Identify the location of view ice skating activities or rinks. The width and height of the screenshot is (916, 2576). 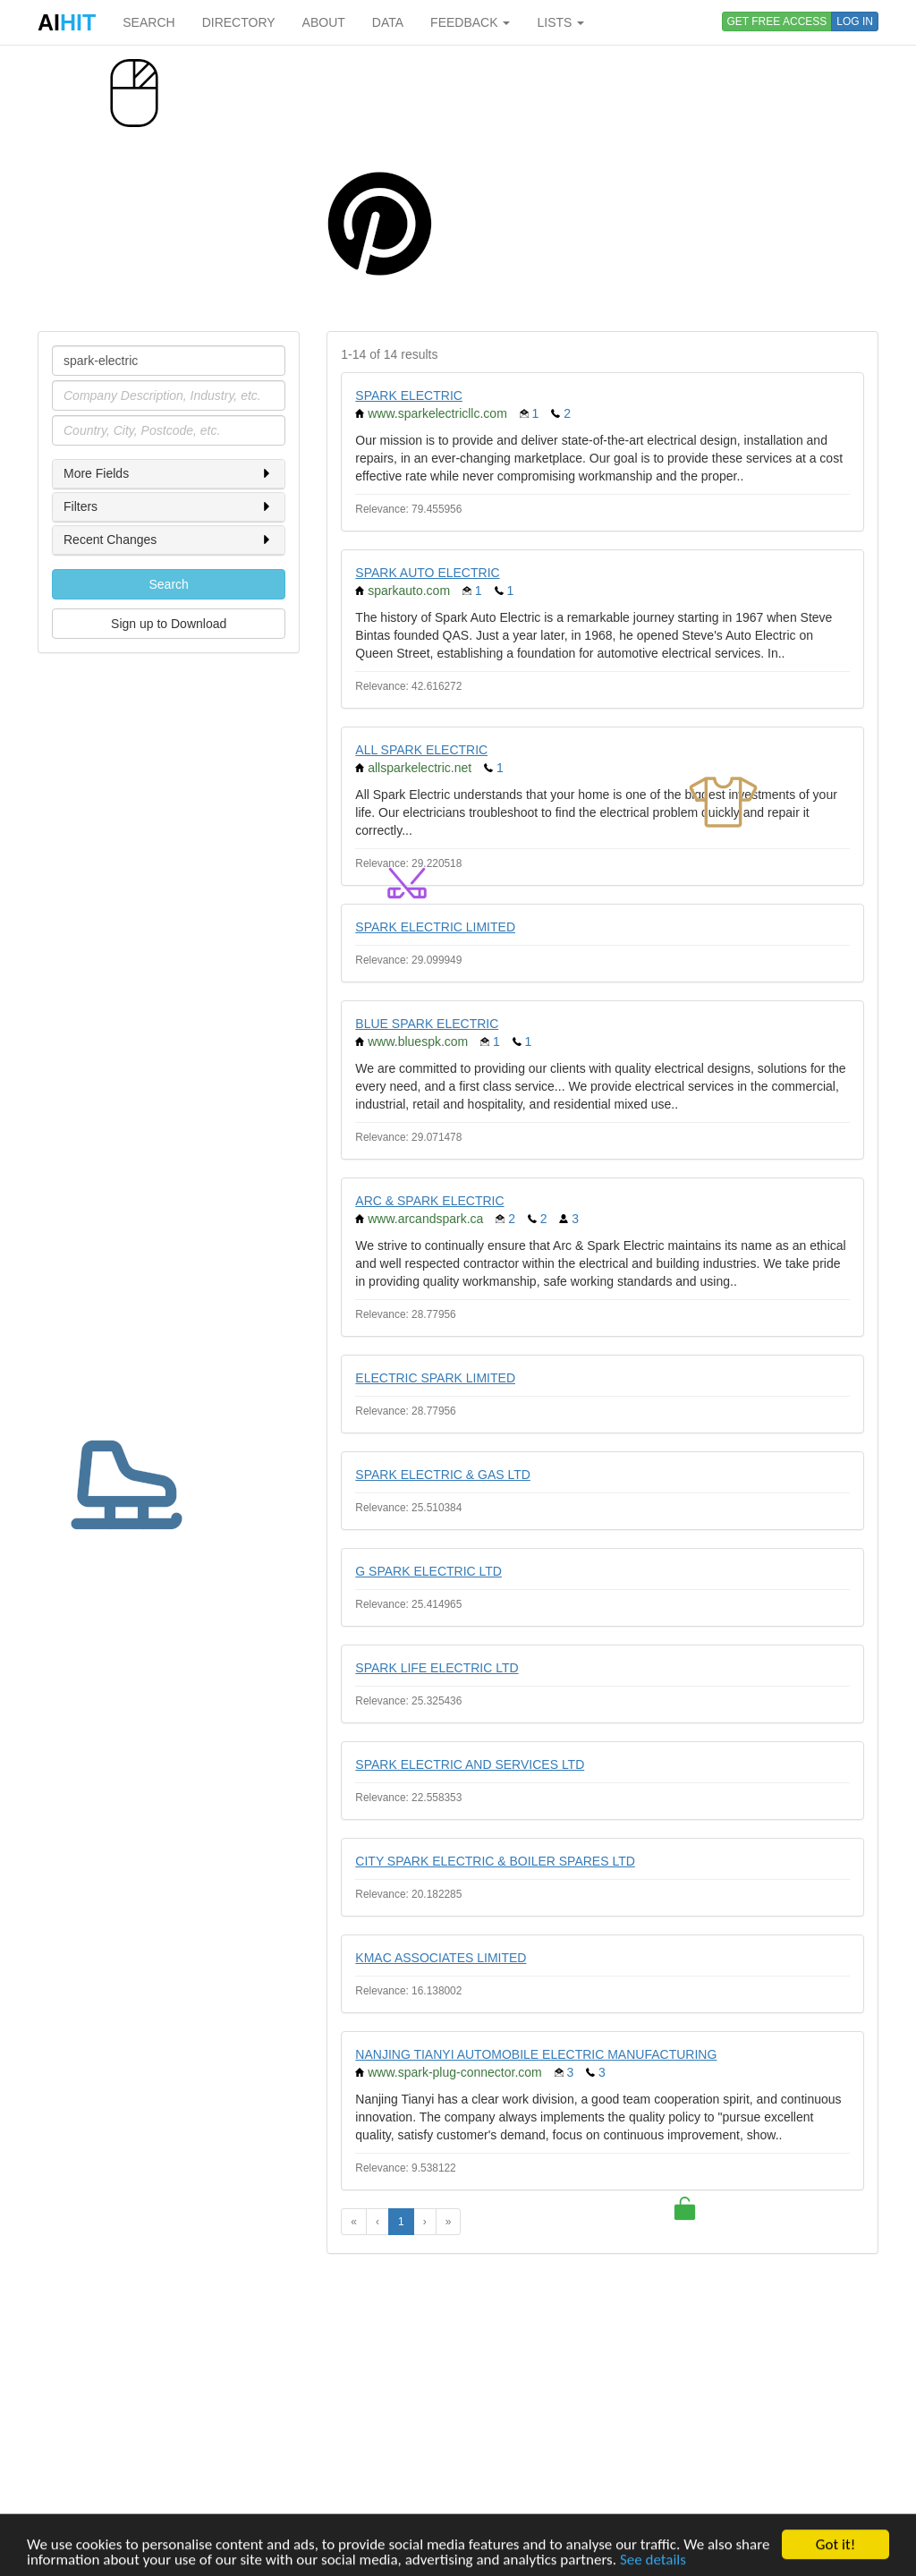
(126, 1484).